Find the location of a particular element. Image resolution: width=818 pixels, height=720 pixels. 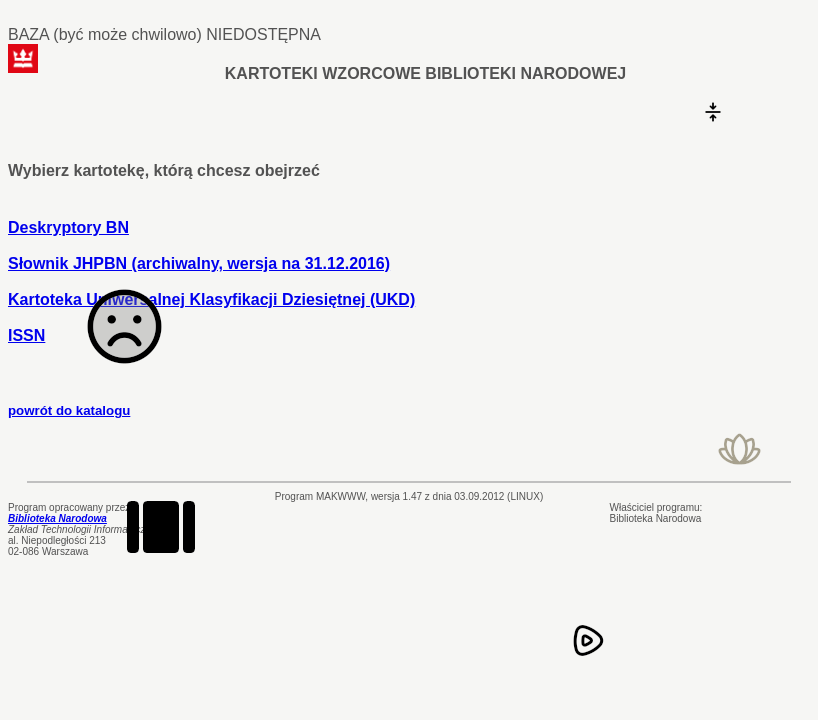

switch to array or column view layout is located at coordinates (159, 529).